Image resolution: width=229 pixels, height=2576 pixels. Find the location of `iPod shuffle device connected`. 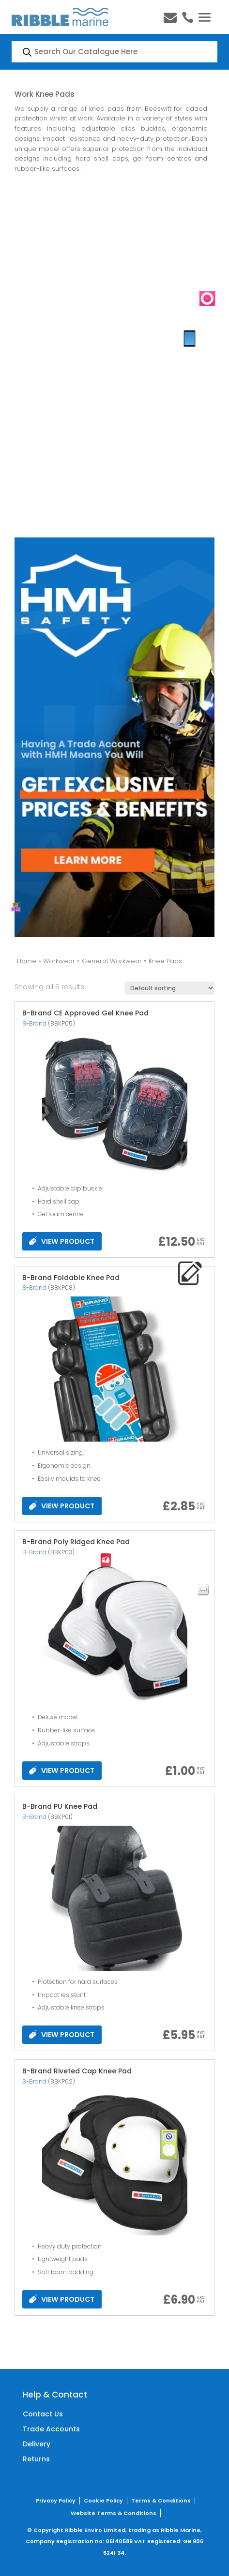

iPod shuffle device connected is located at coordinates (207, 298).